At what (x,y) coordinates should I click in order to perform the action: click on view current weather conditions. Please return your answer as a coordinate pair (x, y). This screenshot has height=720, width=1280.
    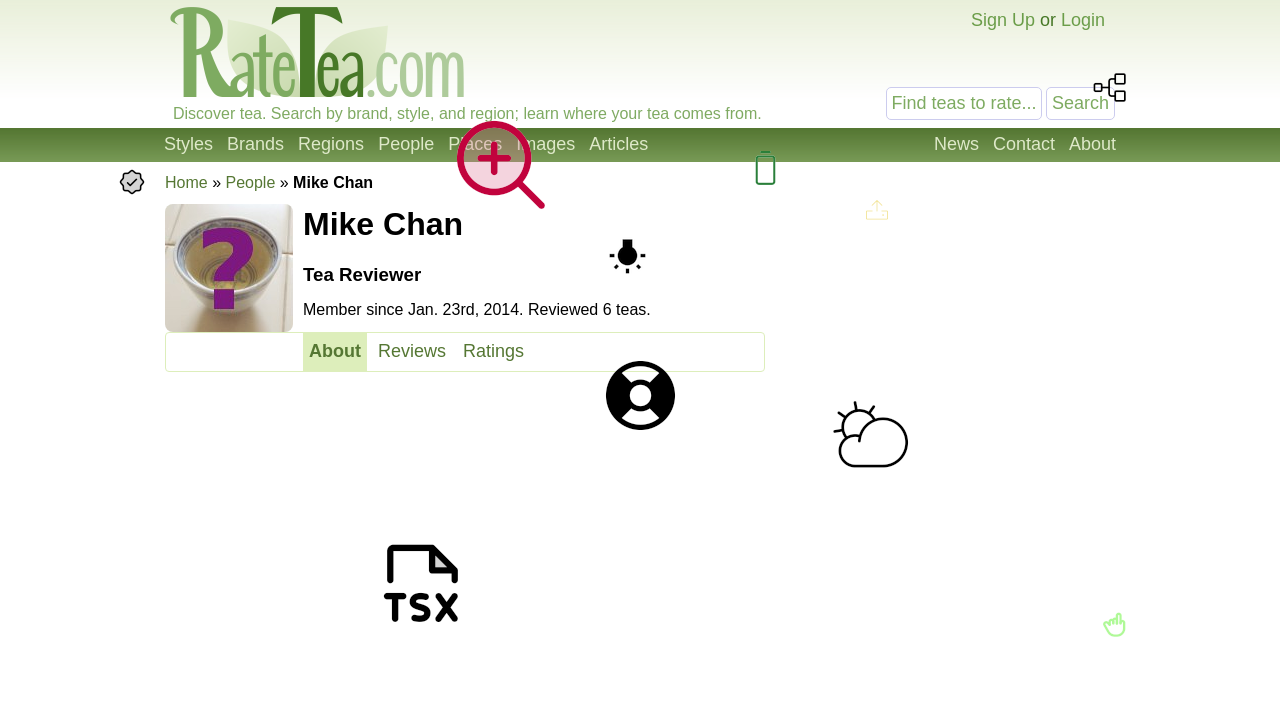
    Looking at the image, I should click on (870, 435).